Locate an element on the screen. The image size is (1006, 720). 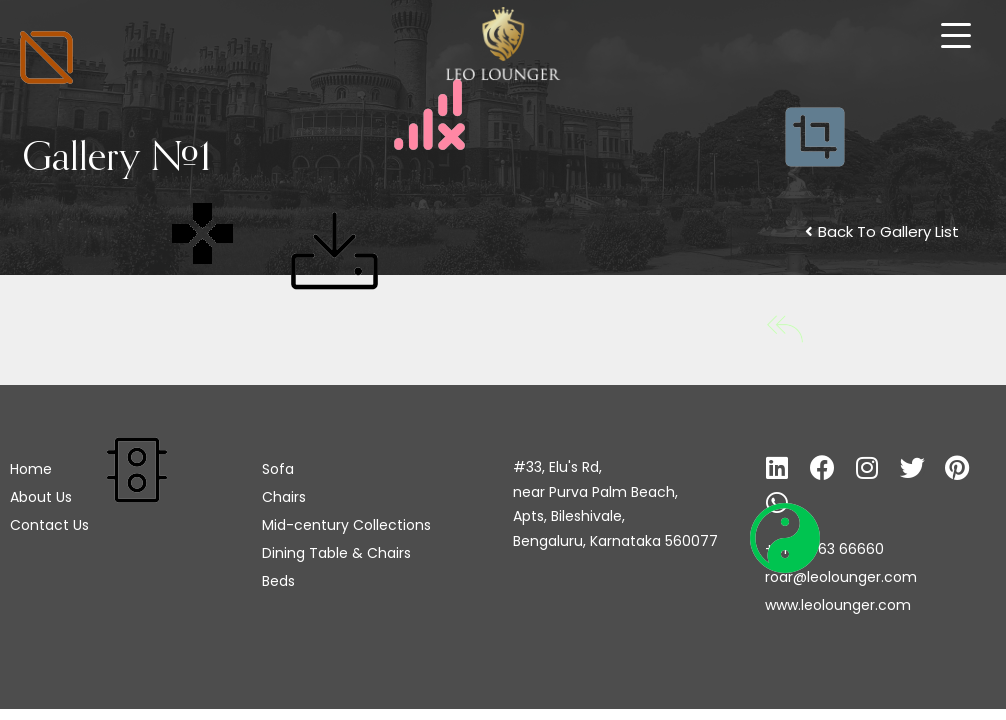
access balance or wellness settings is located at coordinates (785, 538).